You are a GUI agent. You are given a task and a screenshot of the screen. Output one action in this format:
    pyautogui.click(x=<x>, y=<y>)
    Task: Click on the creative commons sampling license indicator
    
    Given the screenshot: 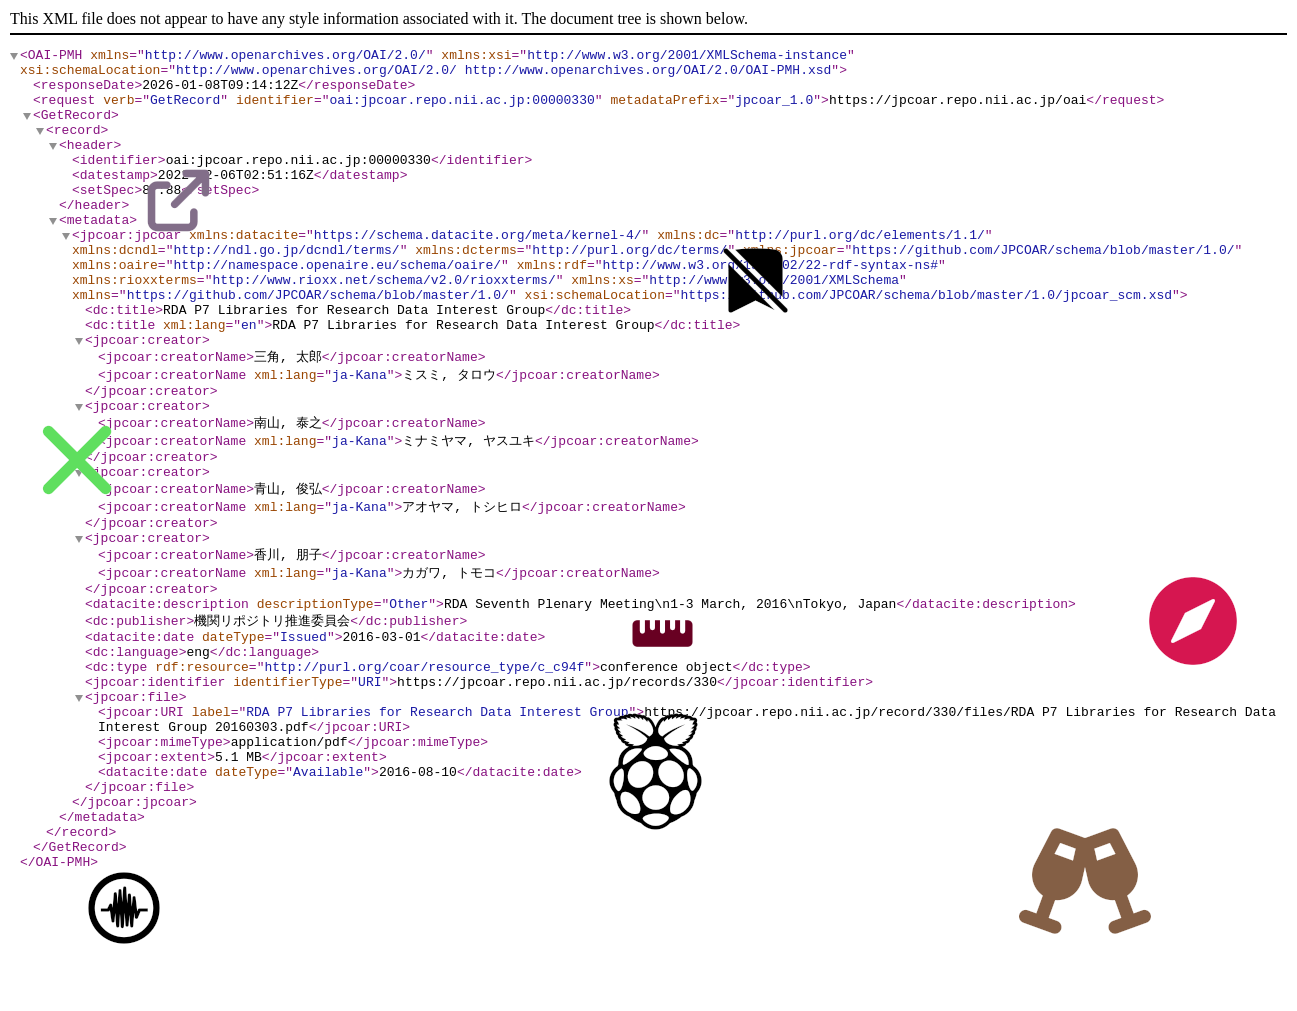 What is the action you would take?
    pyautogui.click(x=124, y=908)
    